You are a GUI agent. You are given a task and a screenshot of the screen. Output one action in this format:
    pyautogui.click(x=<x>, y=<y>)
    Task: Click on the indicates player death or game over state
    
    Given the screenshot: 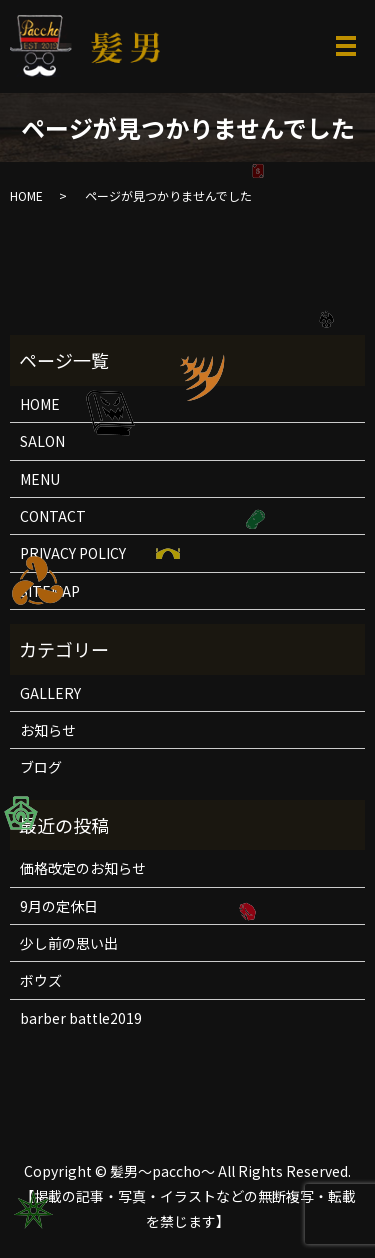 What is the action you would take?
    pyautogui.click(x=326, y=319)
    